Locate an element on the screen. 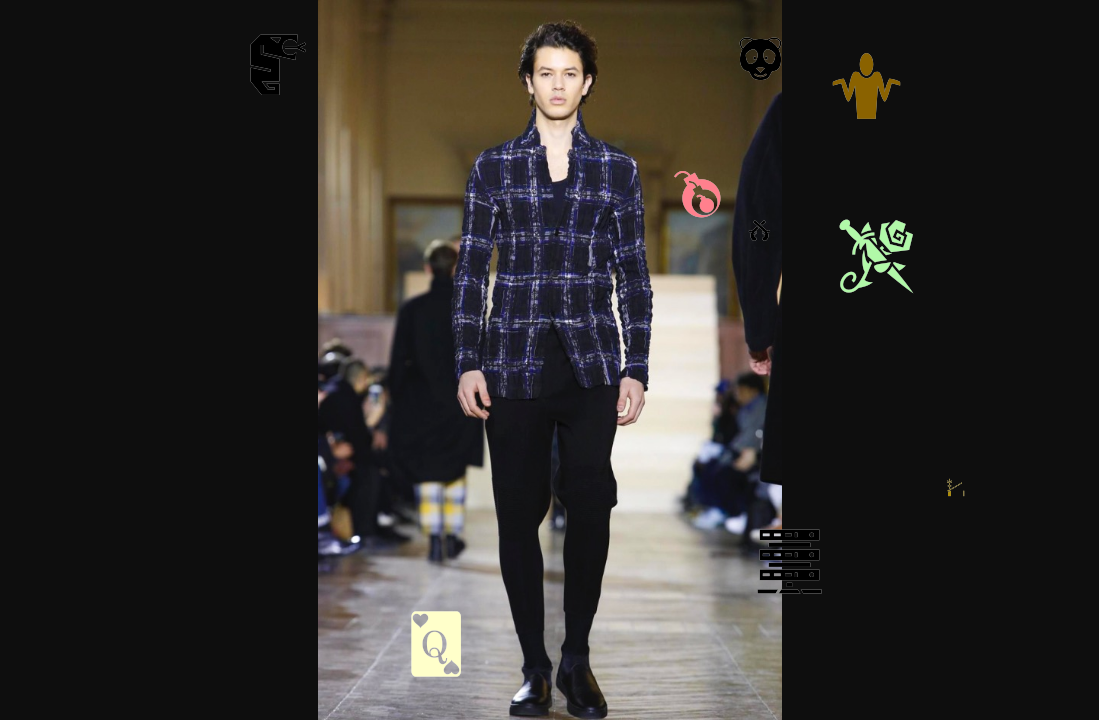 This screenshot has height=720, width=1099. indicates combat or duel mode in a game is located at coordinates (759, 230).